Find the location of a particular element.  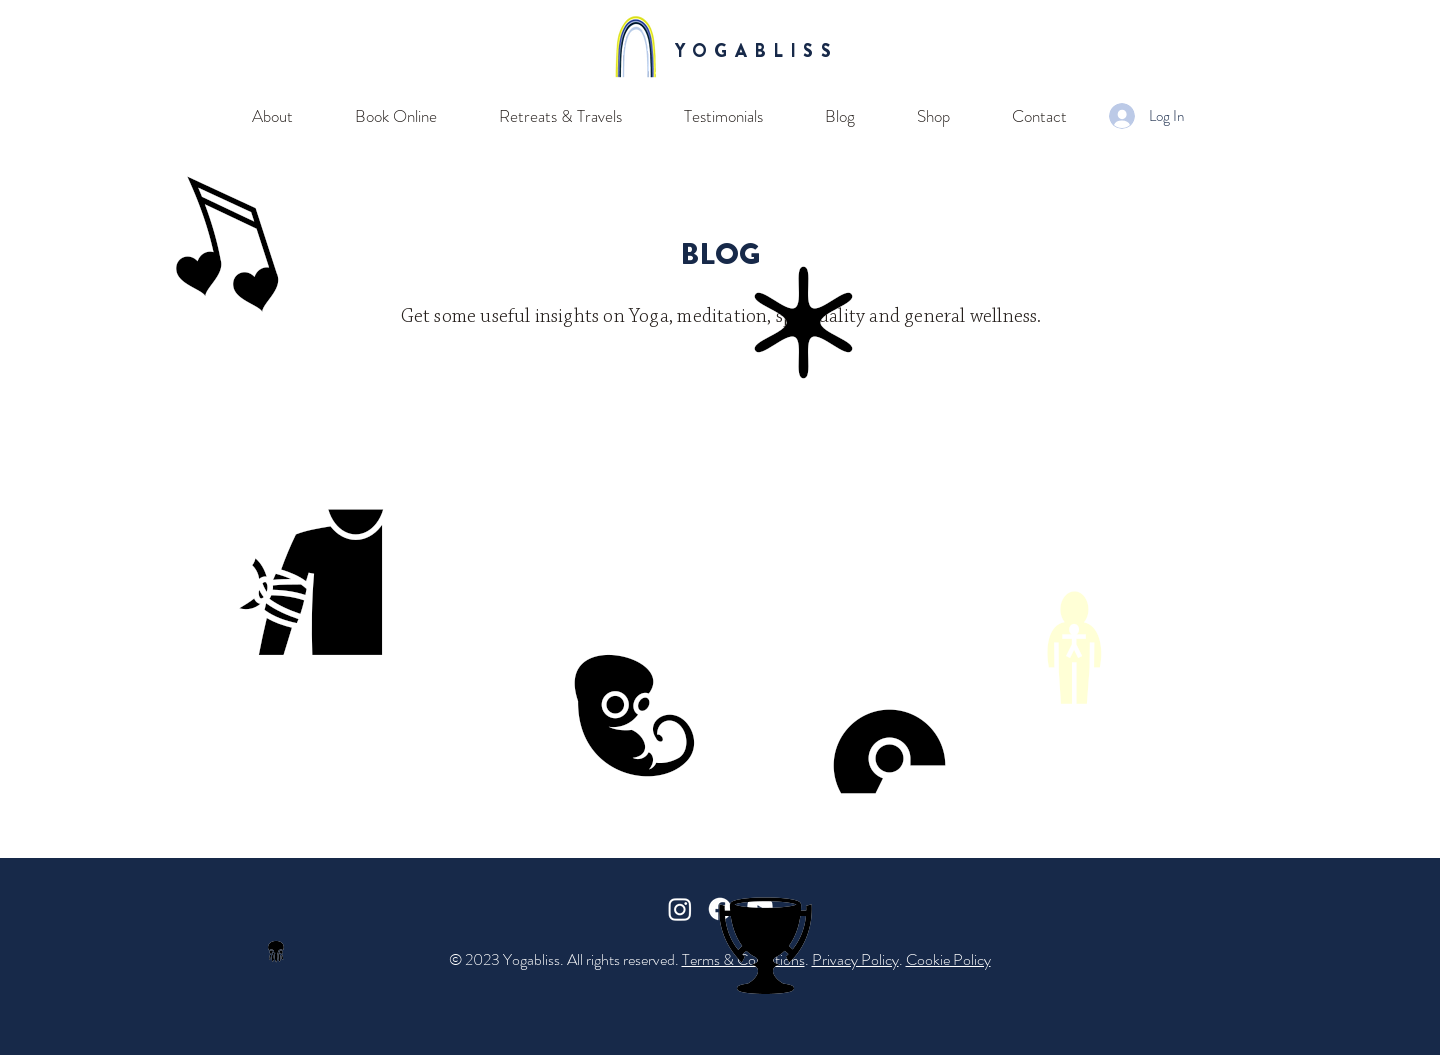

access player armor or equipment settings is located at coordinates (889, 751).